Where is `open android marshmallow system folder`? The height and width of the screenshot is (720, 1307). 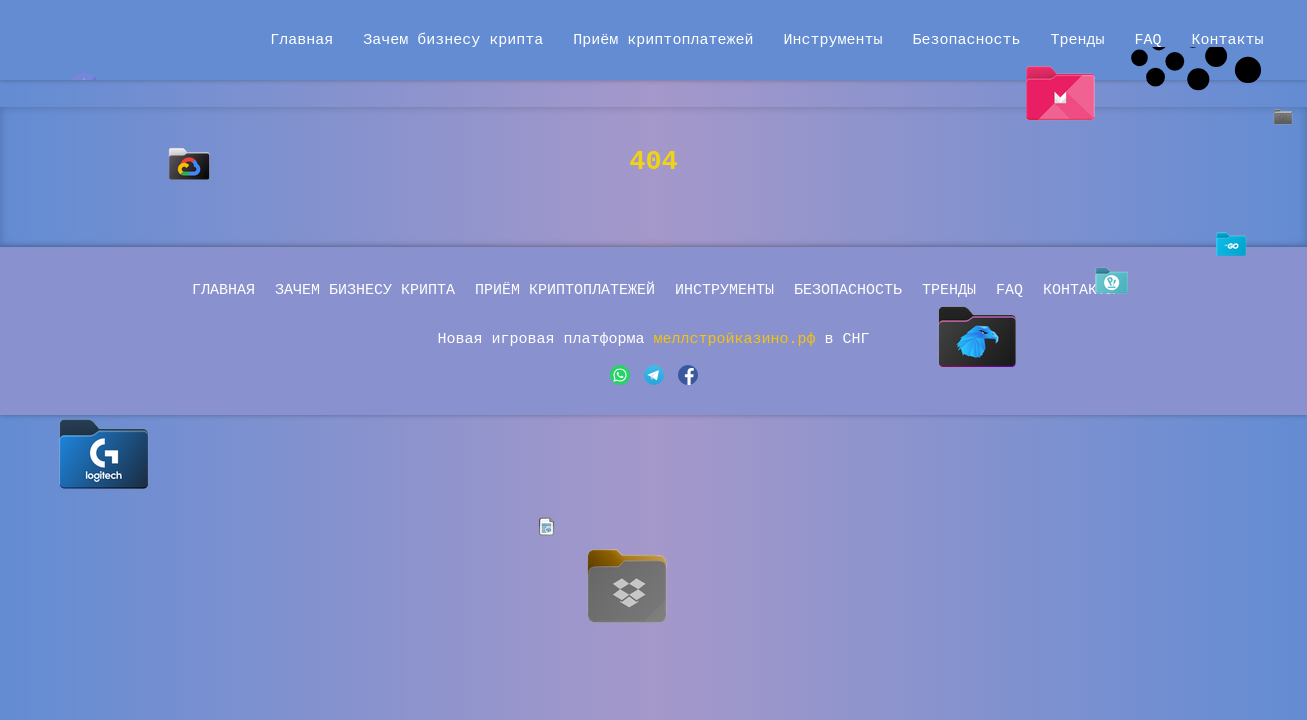
open android marshmallow system folder is located at coordinates (1060, 95).